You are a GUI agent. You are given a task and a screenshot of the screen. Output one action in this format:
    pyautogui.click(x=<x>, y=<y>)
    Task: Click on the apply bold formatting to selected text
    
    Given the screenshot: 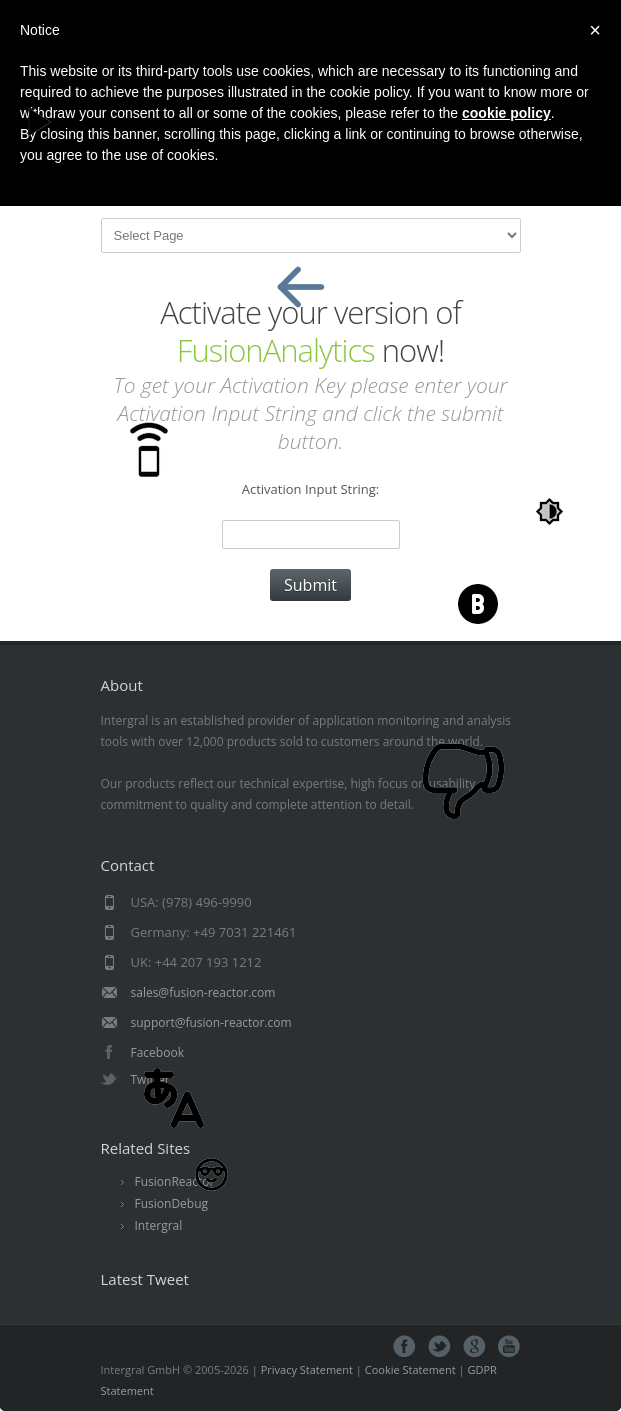 What is the action you would take?
    pyautogui.click(x=478, y=604)
    